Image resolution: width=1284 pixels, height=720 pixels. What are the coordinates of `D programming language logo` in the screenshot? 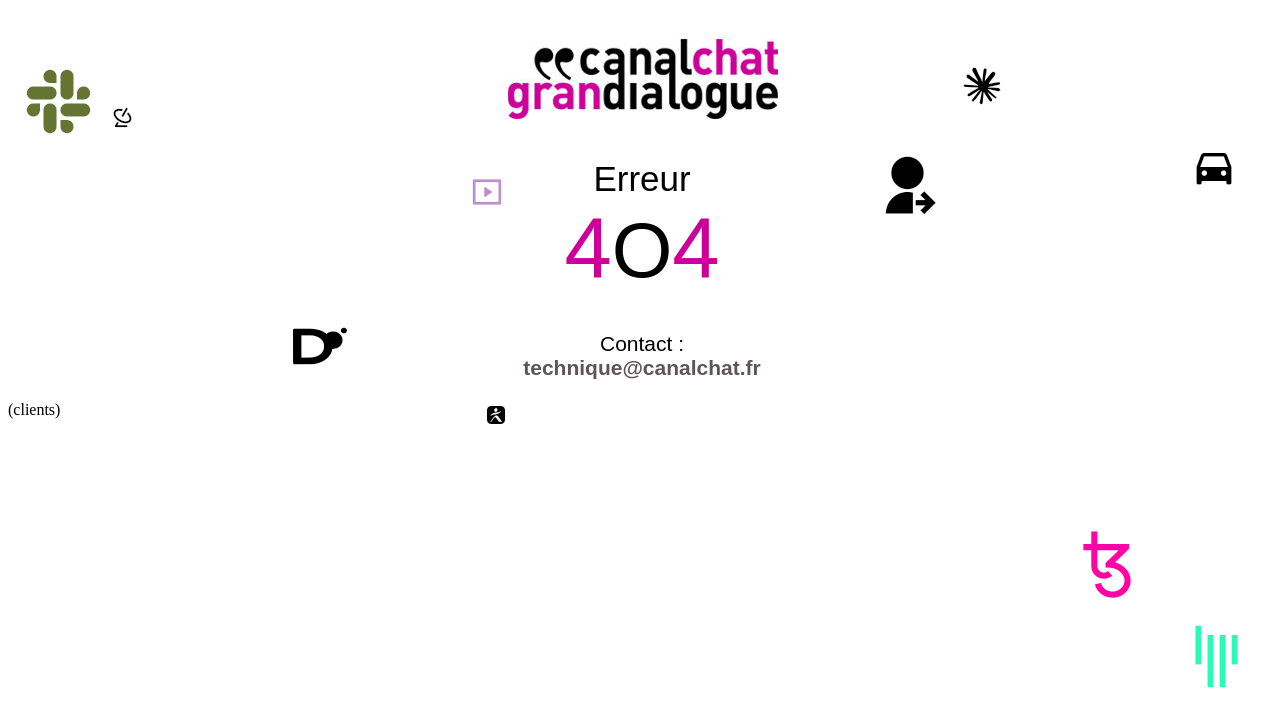 It's located at (320, 346).